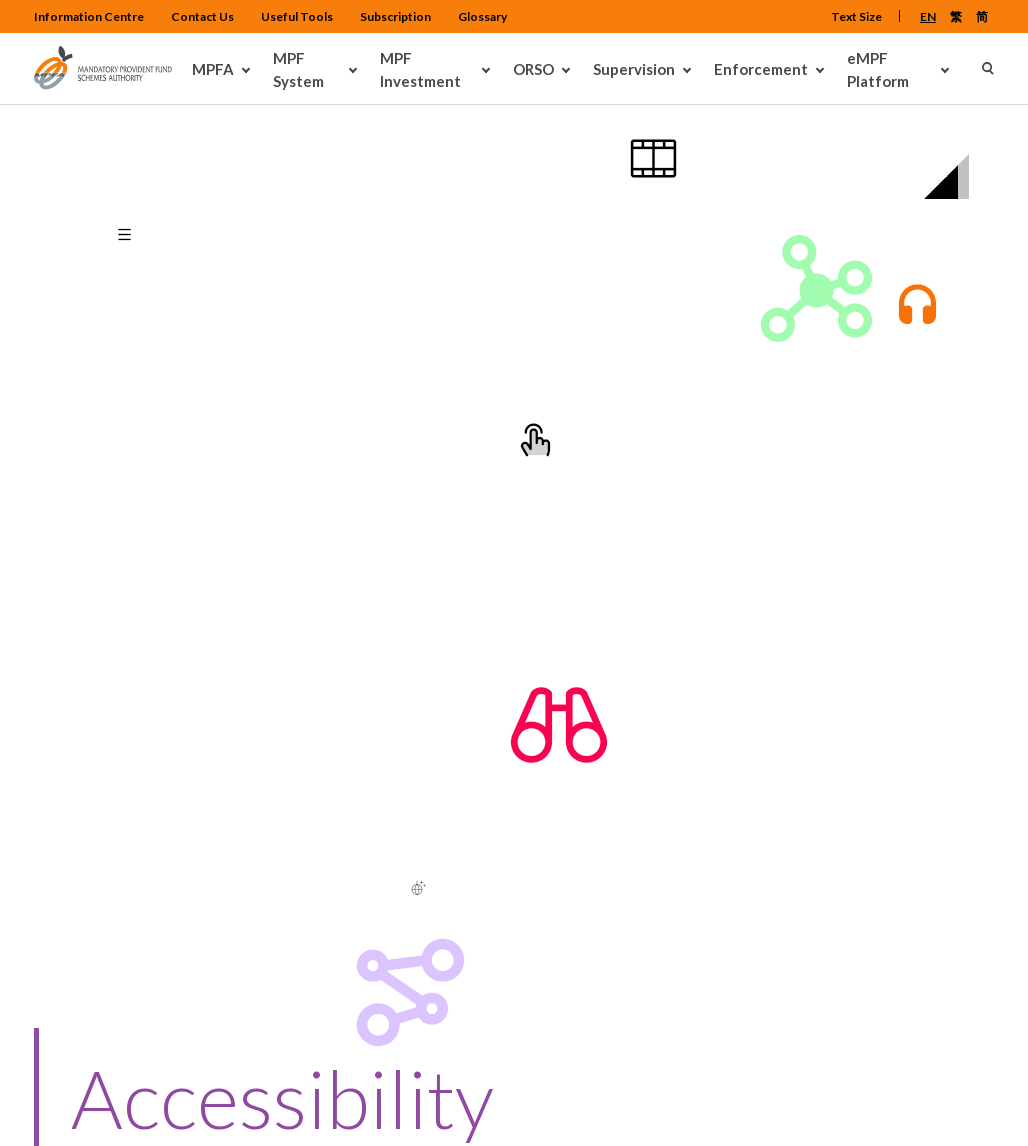 The height and width of the screenshot is (1146, 1028). Describe the element at coordinates (410, 992) in the screenshot. I see `view data point connections or relationships` at that location.